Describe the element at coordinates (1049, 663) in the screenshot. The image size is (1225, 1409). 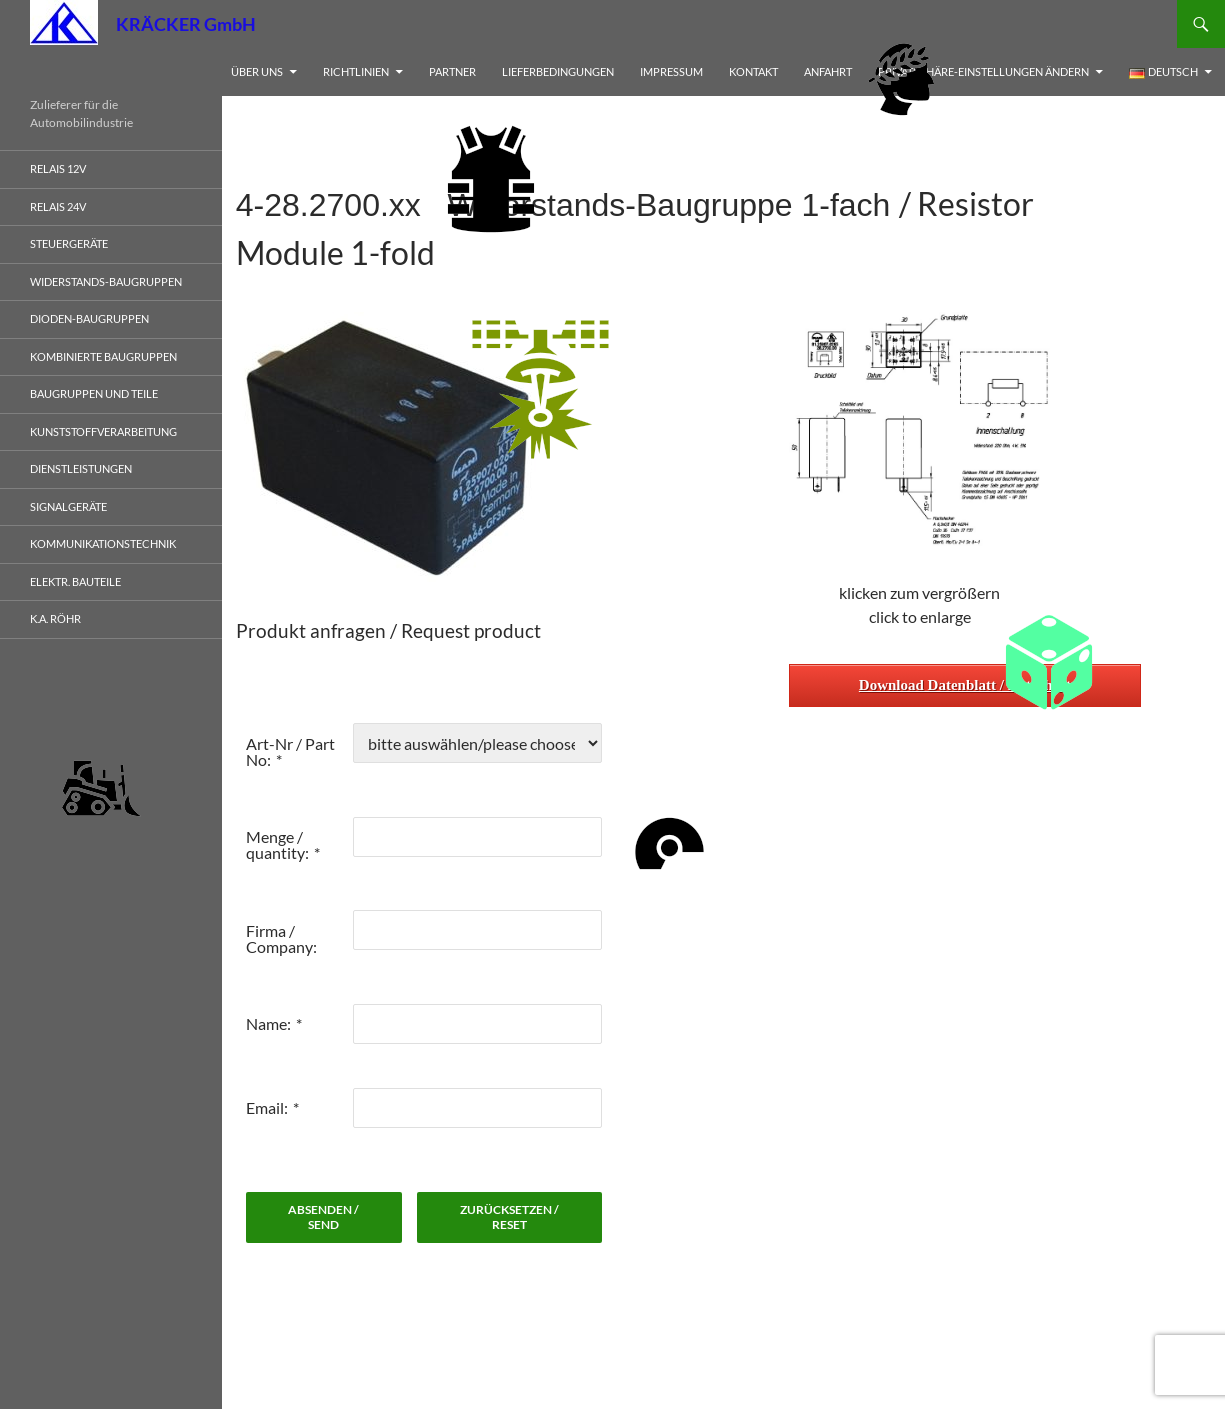
I see `roll the dice or randomize` at that location.